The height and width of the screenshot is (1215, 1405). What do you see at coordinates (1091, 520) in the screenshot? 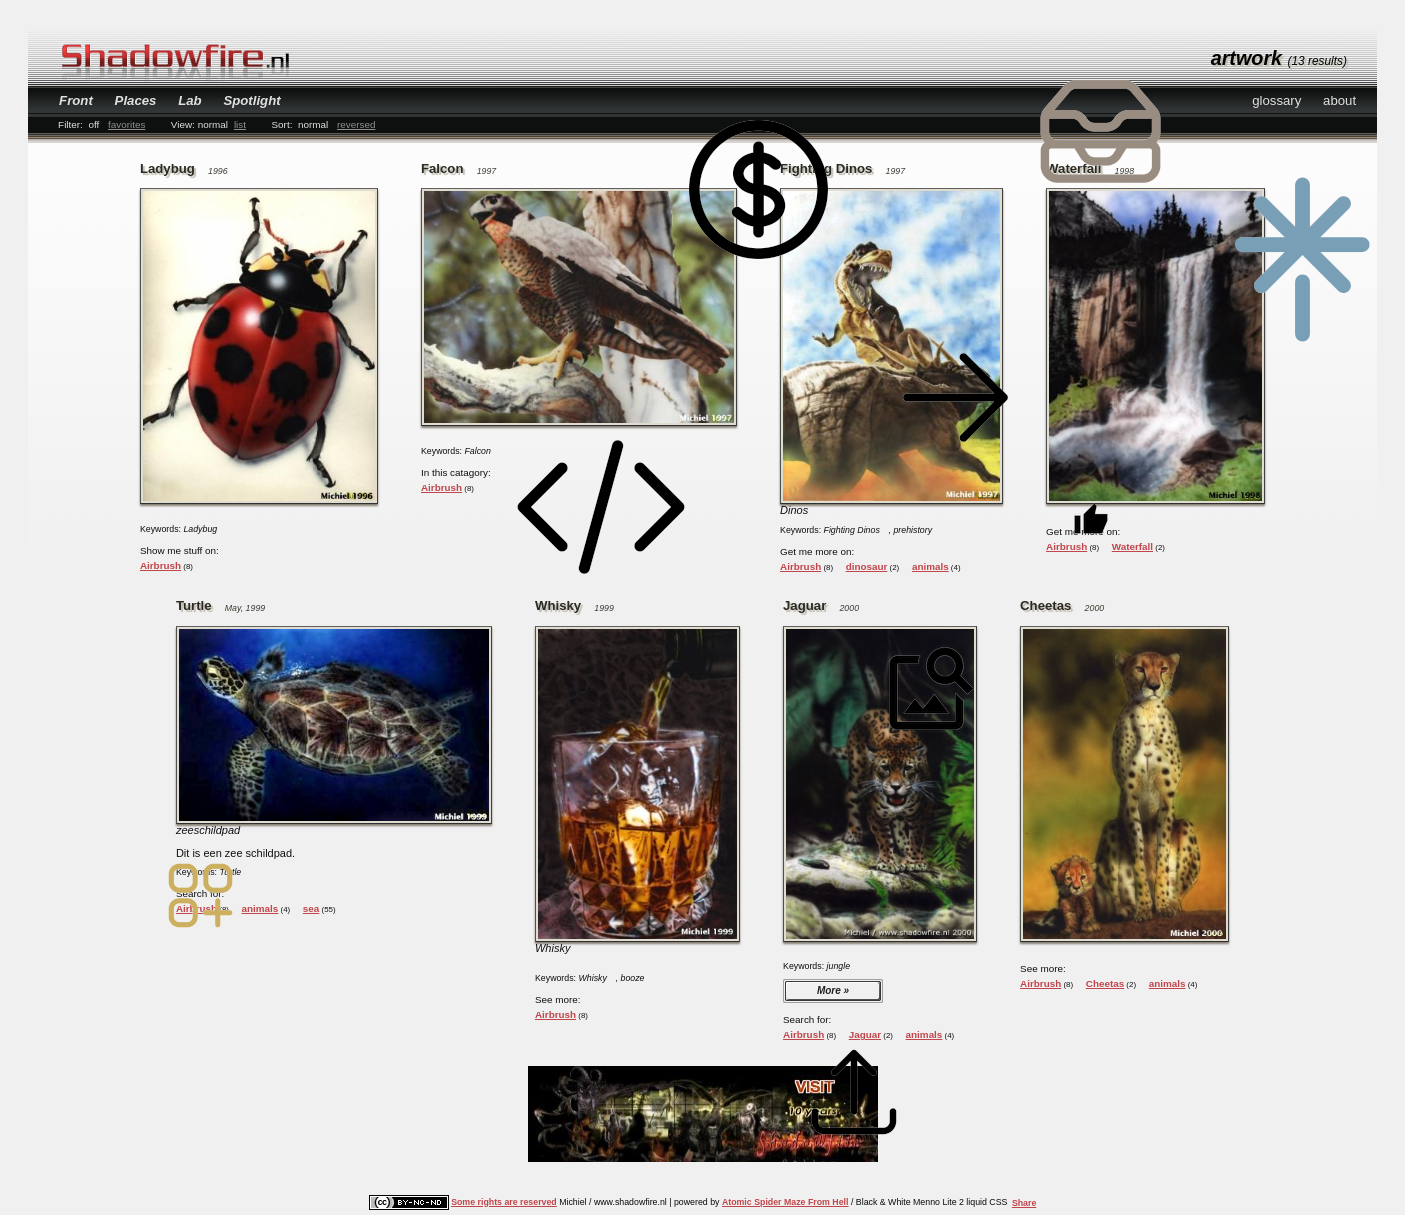
I see `like or upvote content` at bounding box center [1091, 520].